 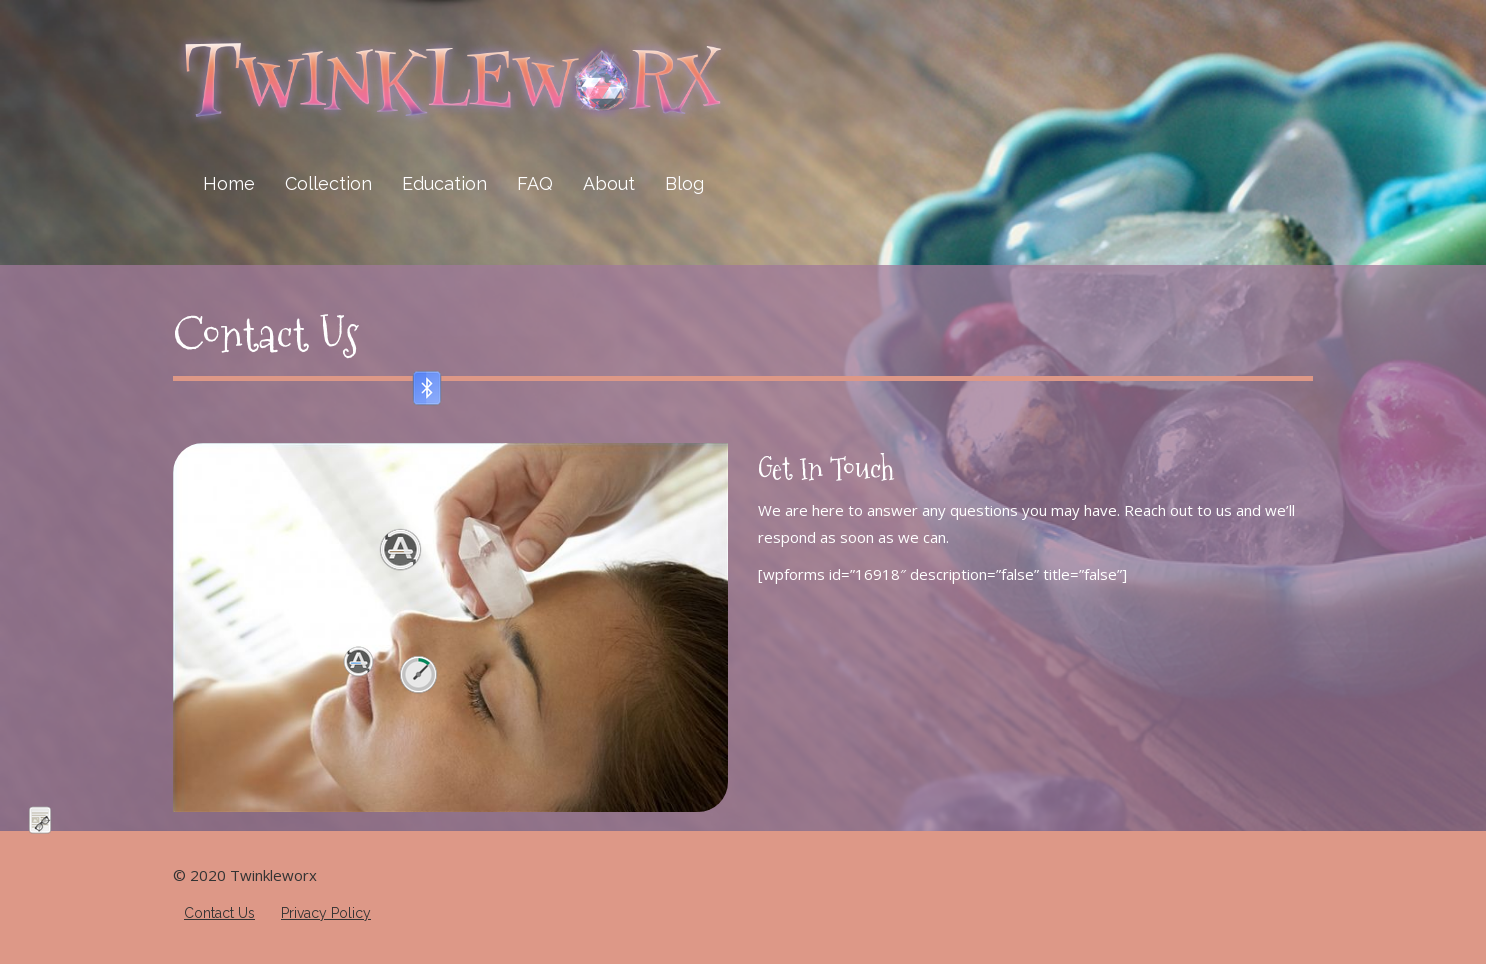 What do you see at coordinates (418, 674) in the screenshot?
I see `open sysprof system profiler` at bounding box center [418, 674].